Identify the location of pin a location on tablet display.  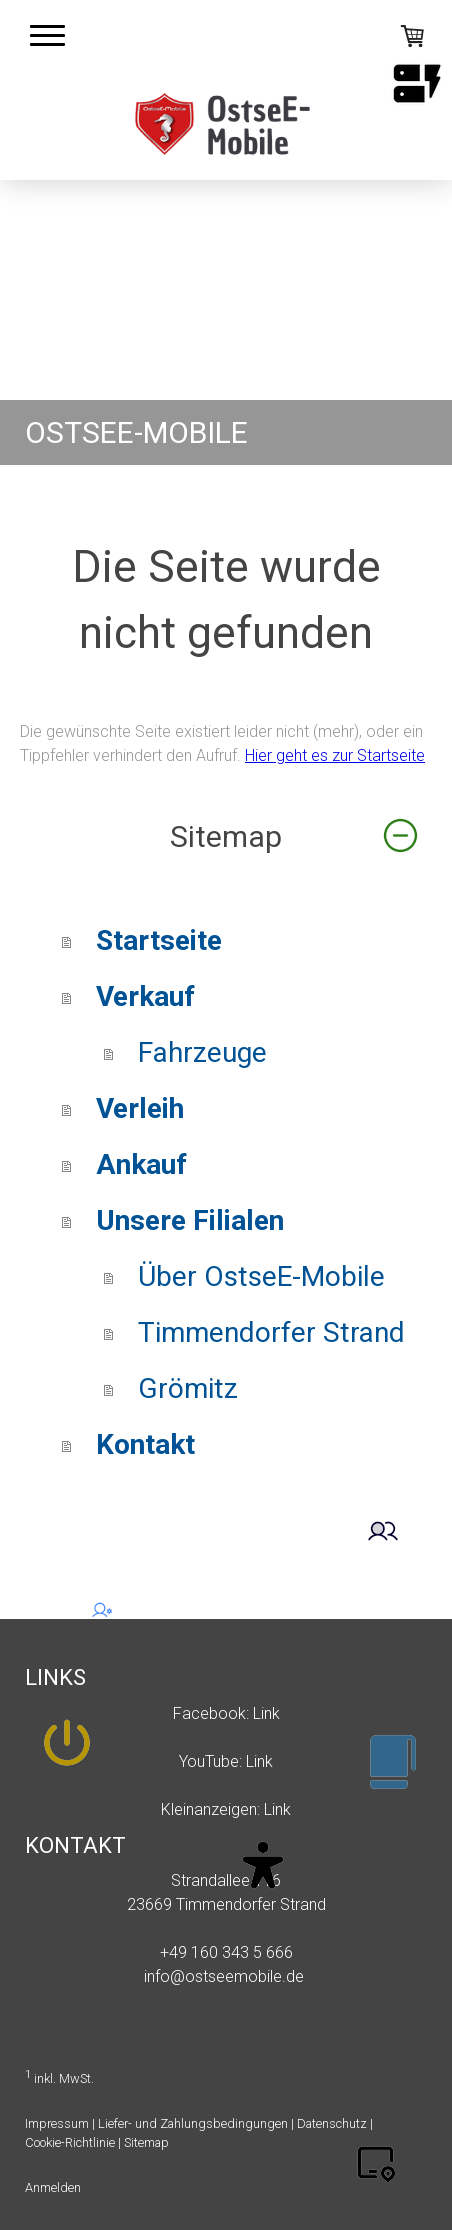
(375, 2162).